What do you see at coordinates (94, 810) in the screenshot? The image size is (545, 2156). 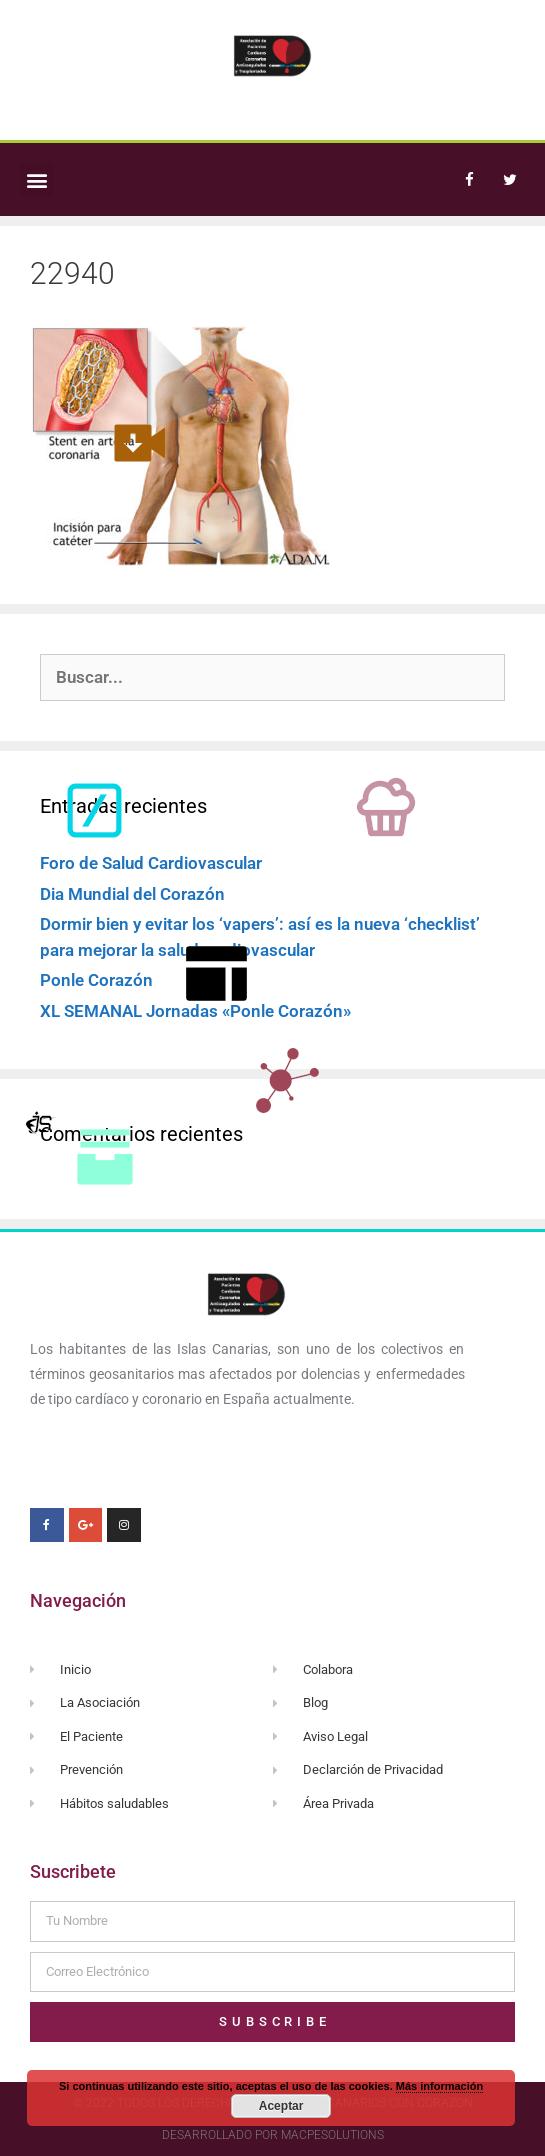 I see `access slash commands menu` at bounding box center [94, 810].